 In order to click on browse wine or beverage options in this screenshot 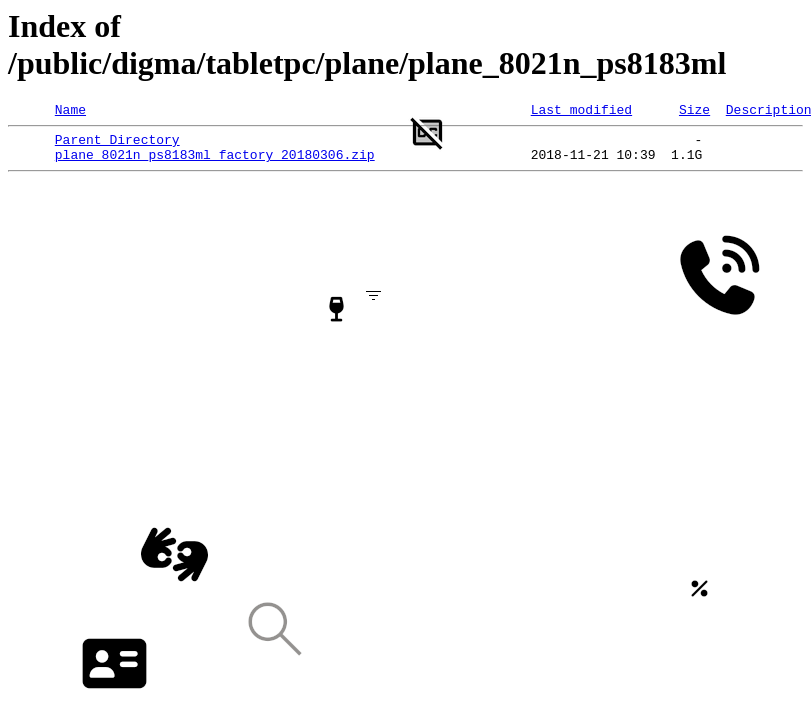, I will do `click(336, 308)`.